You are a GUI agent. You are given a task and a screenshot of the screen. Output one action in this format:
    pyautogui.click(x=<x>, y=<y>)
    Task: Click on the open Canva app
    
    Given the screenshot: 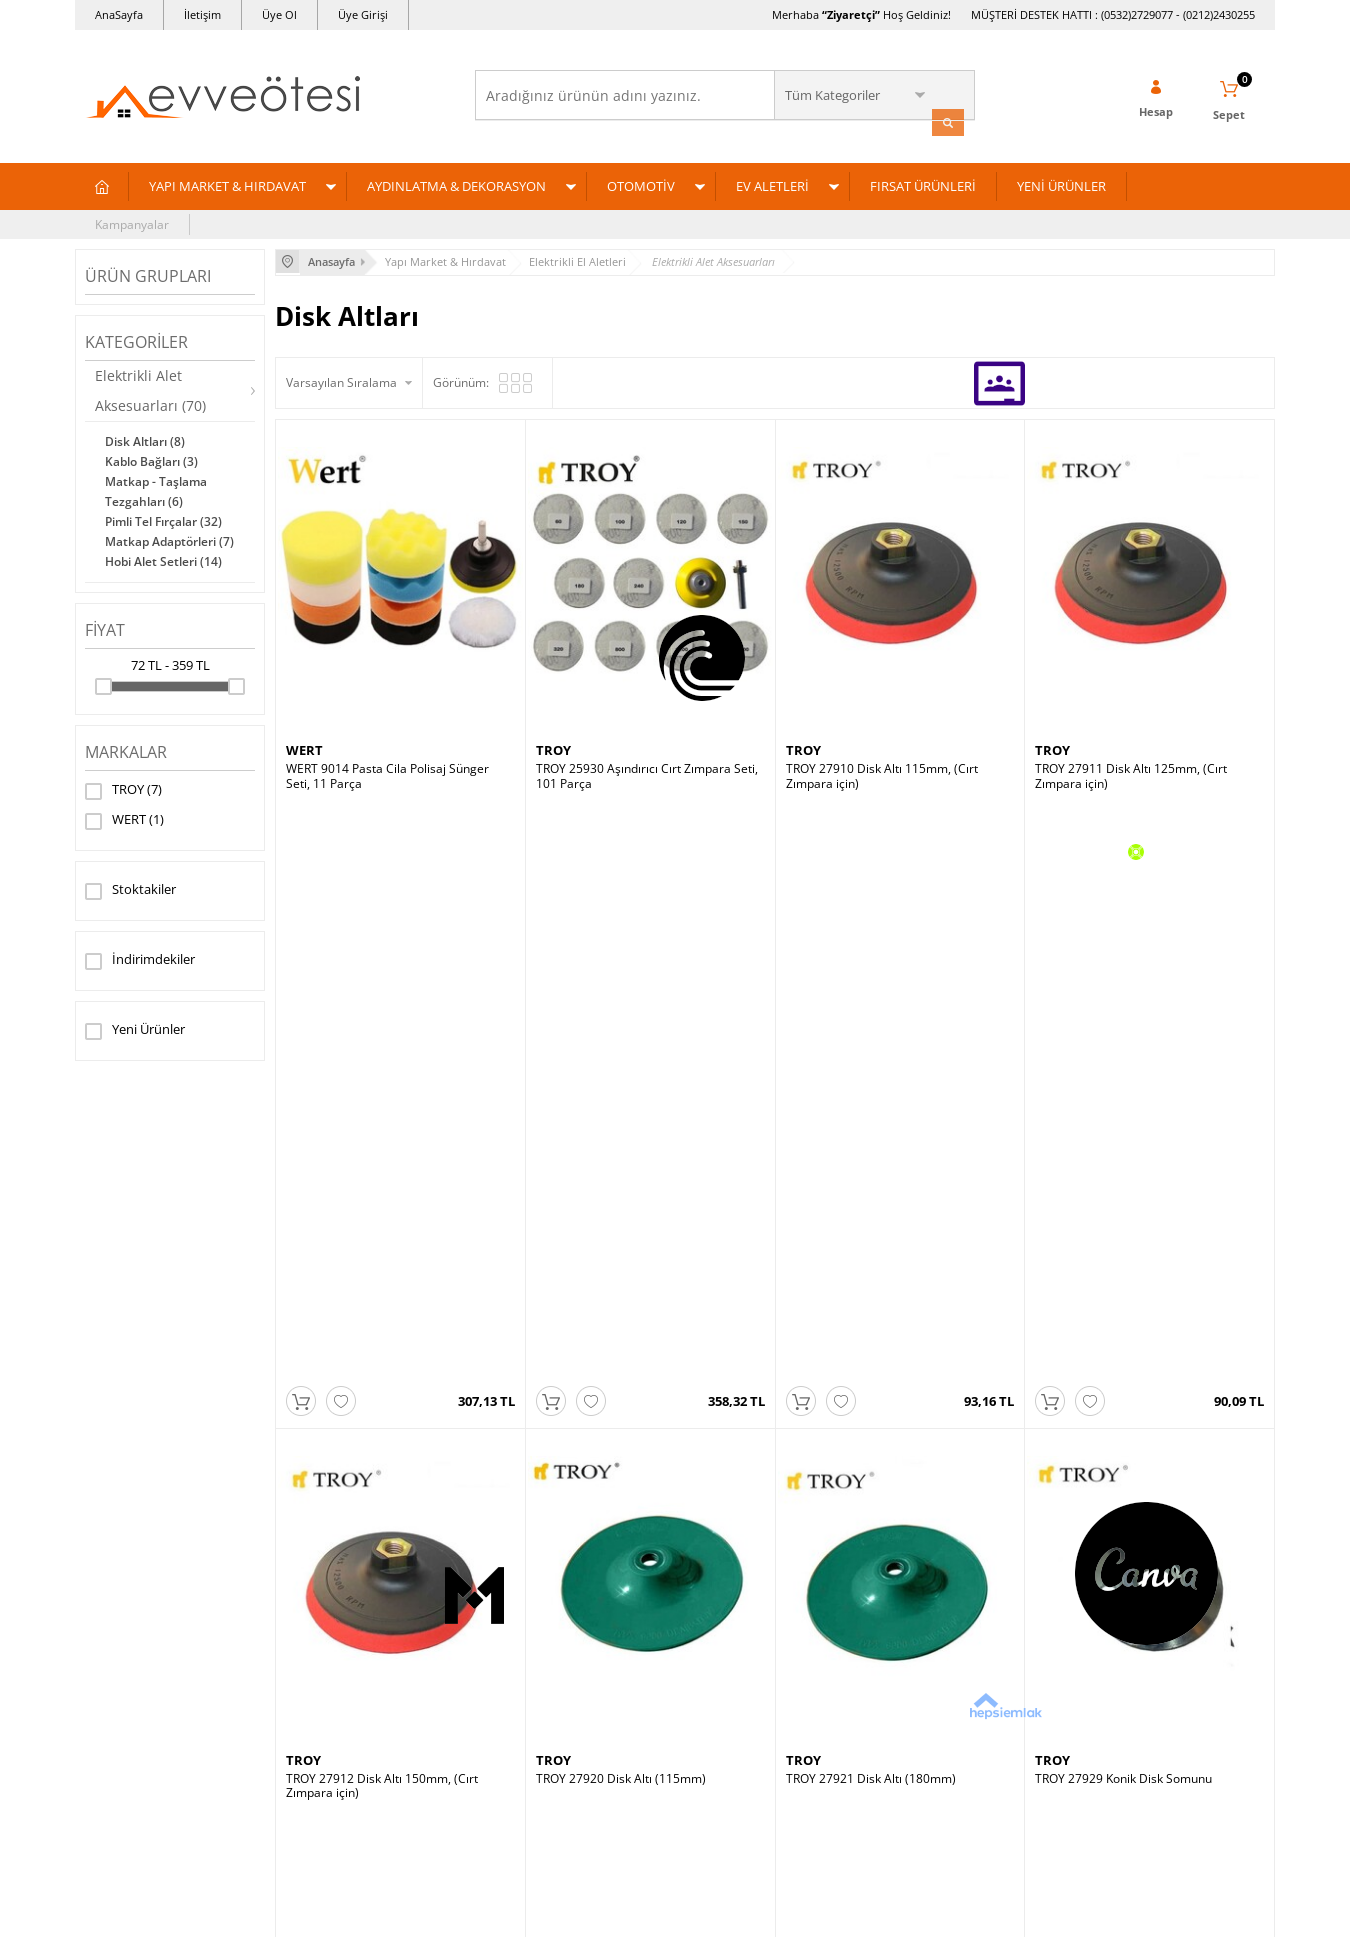 What is the action you would take?
    pyautogui.click(x=1146, y=1573)
    